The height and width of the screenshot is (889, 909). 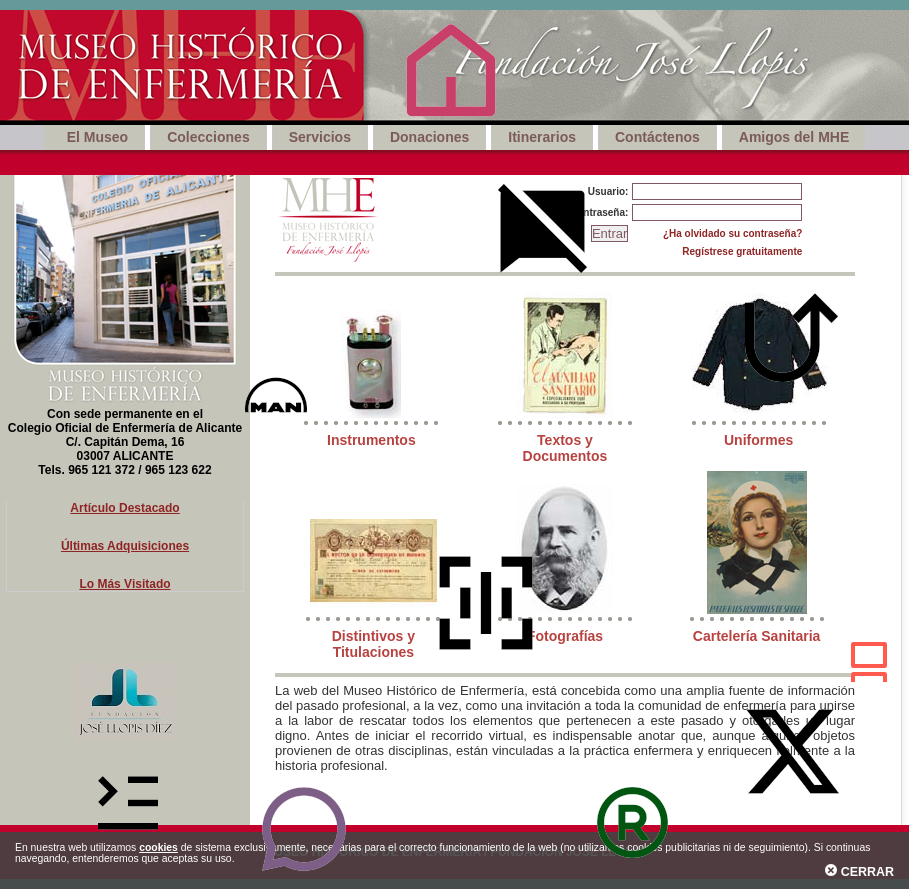 What do you see at coordinates (632, 822) in the screenshot?
I see `indicates a registered trademark` at bounding box center [632, 822].